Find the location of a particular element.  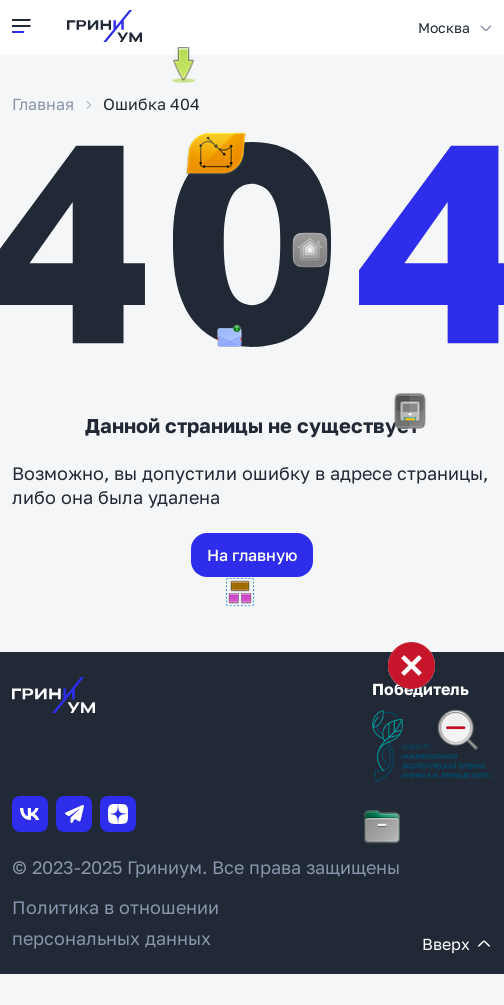

cancel or close the current action is located at coordinates (411, 665).